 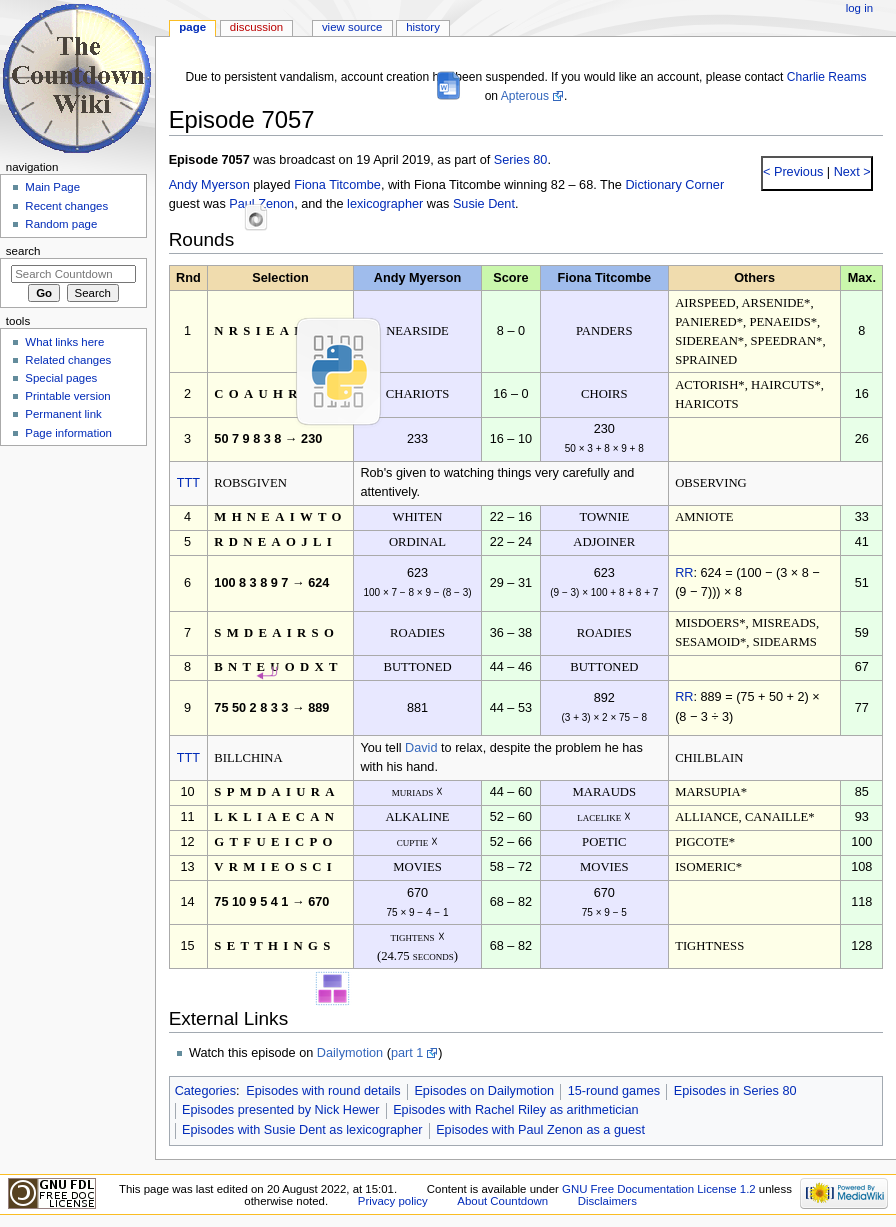 What do you see at coordinates (448, 85) in the screenshot?
I see `a microsoft word document file` at bounding box center [448, 85].